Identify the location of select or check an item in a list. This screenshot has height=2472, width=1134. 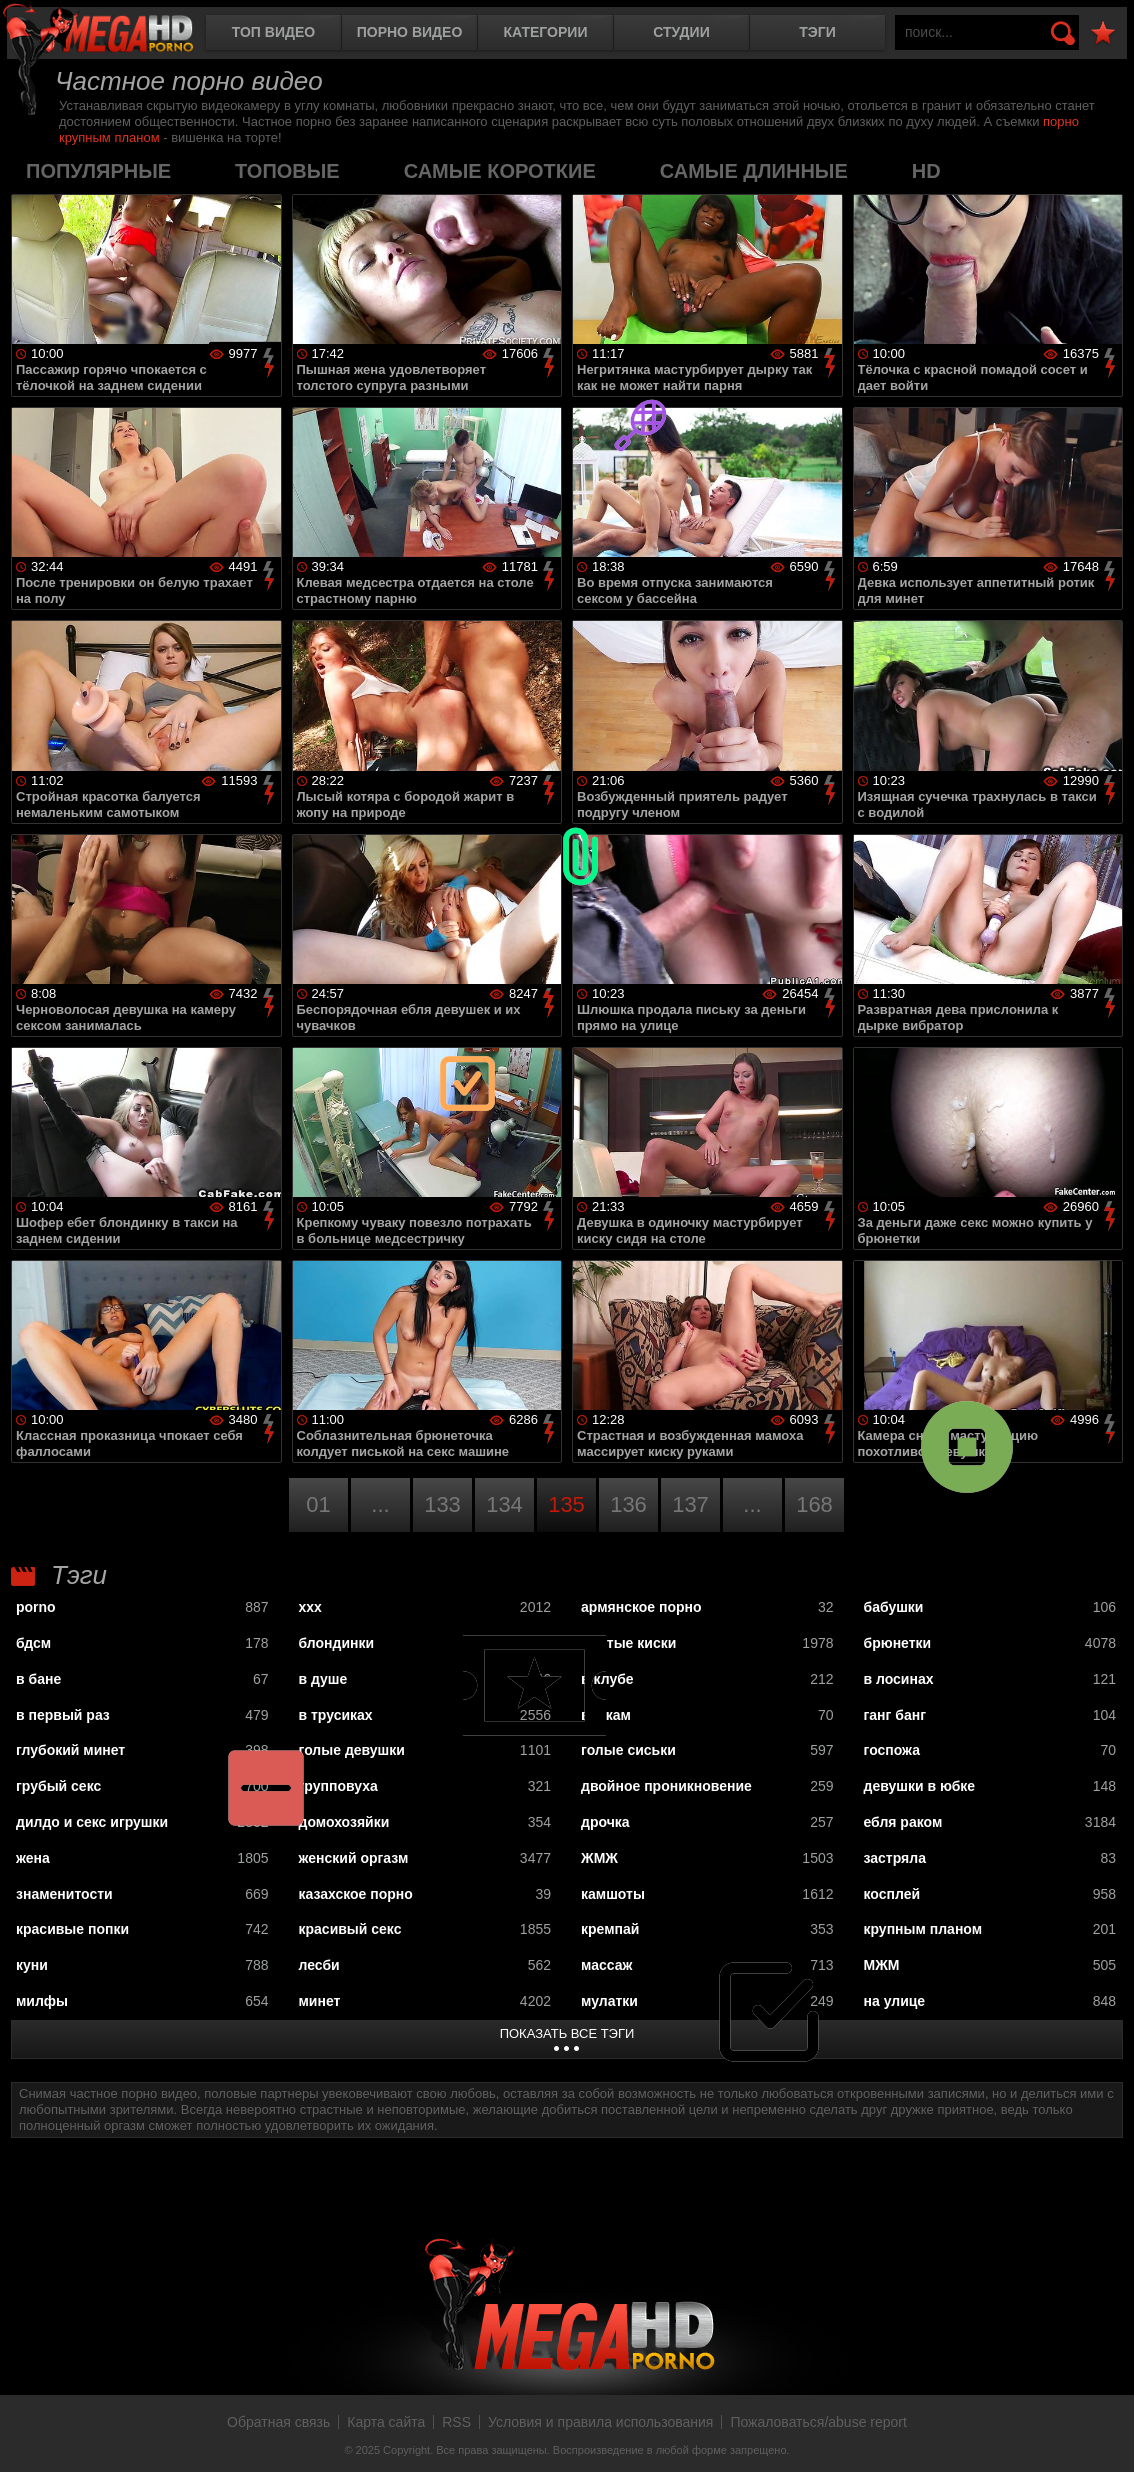
(467, 1083).